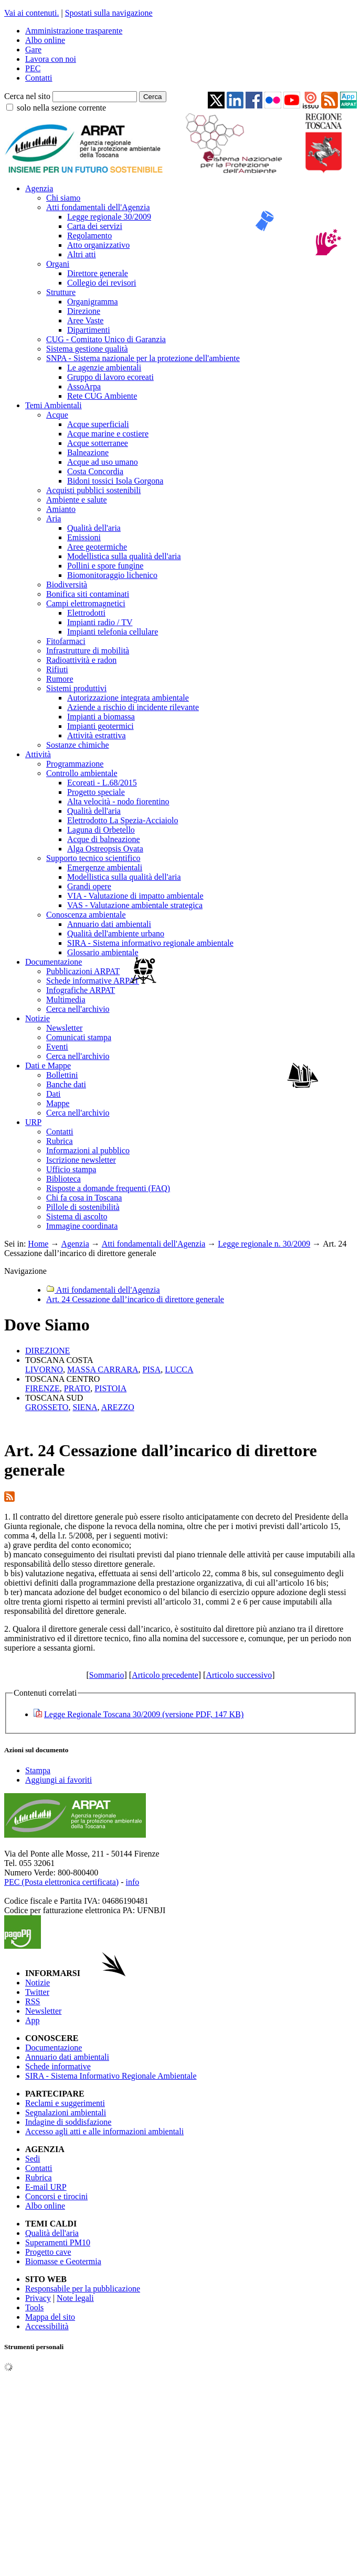 The width and height of the screenshot is (361, 2576). I want to click on access space exploration game content, so click(143, 970).